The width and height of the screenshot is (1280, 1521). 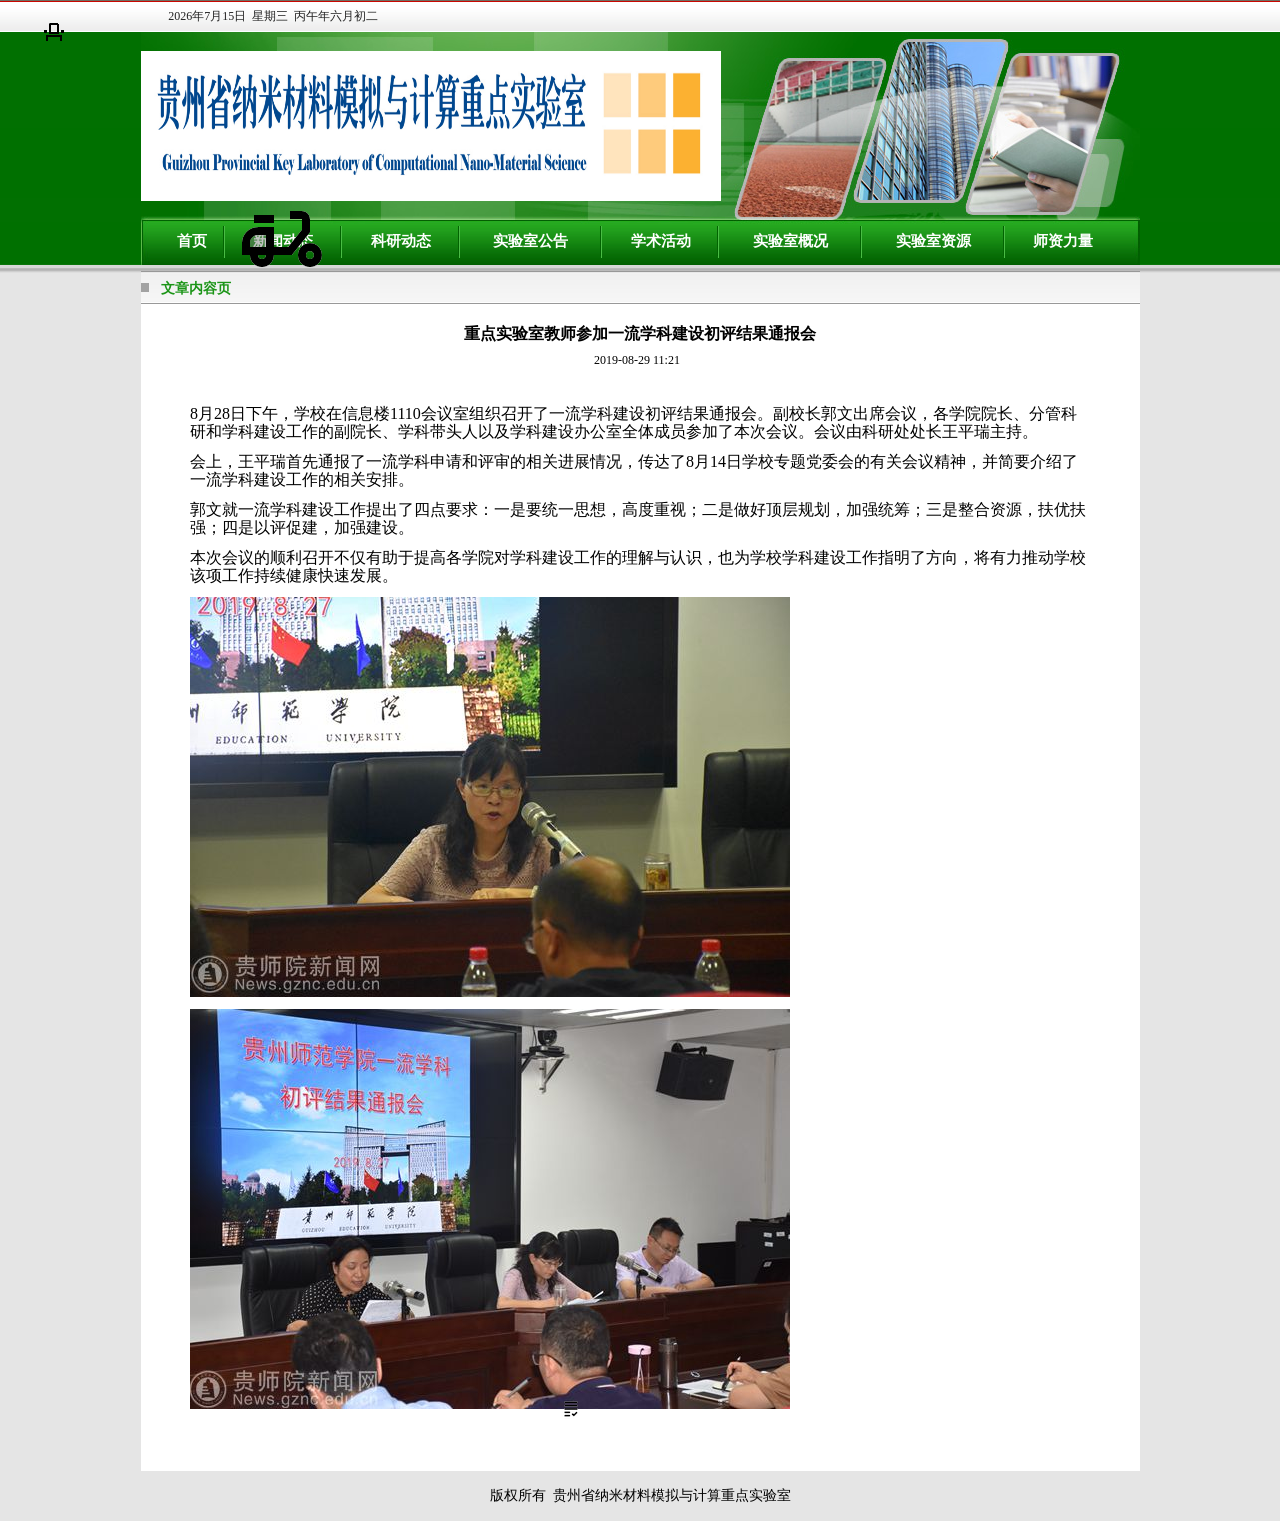 What do you see at coordinates (282, 239) in the screenshot?
I see `select moped or scooter delivery option` at bounding box center [282, 239].